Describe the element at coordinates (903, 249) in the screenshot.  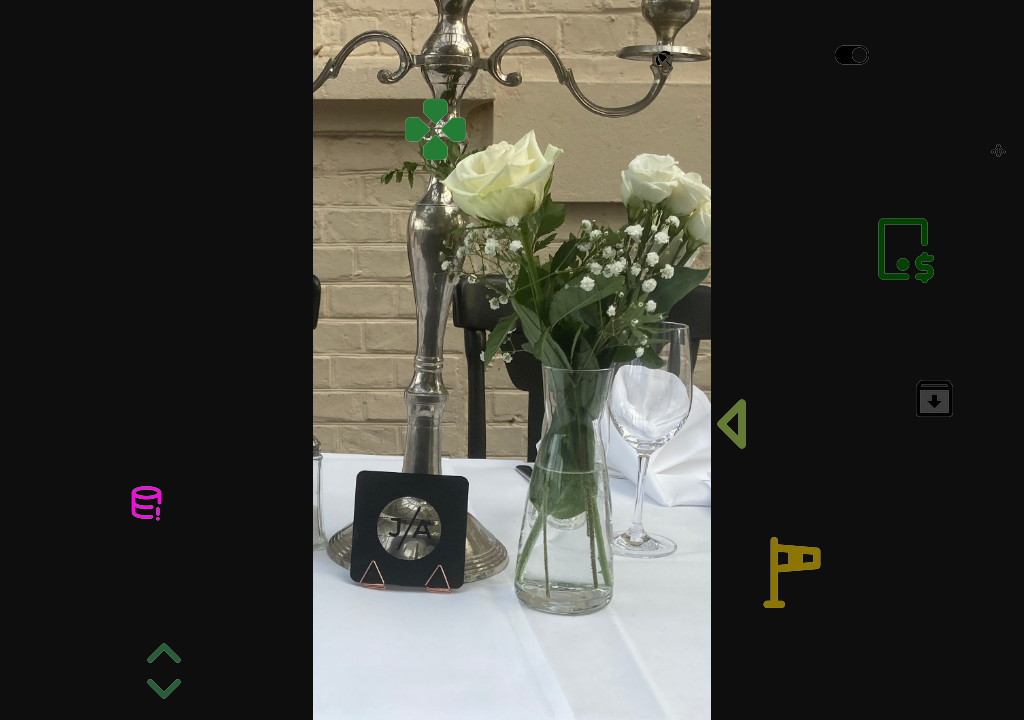
I see `access tablet payment or billing settings` at that location.